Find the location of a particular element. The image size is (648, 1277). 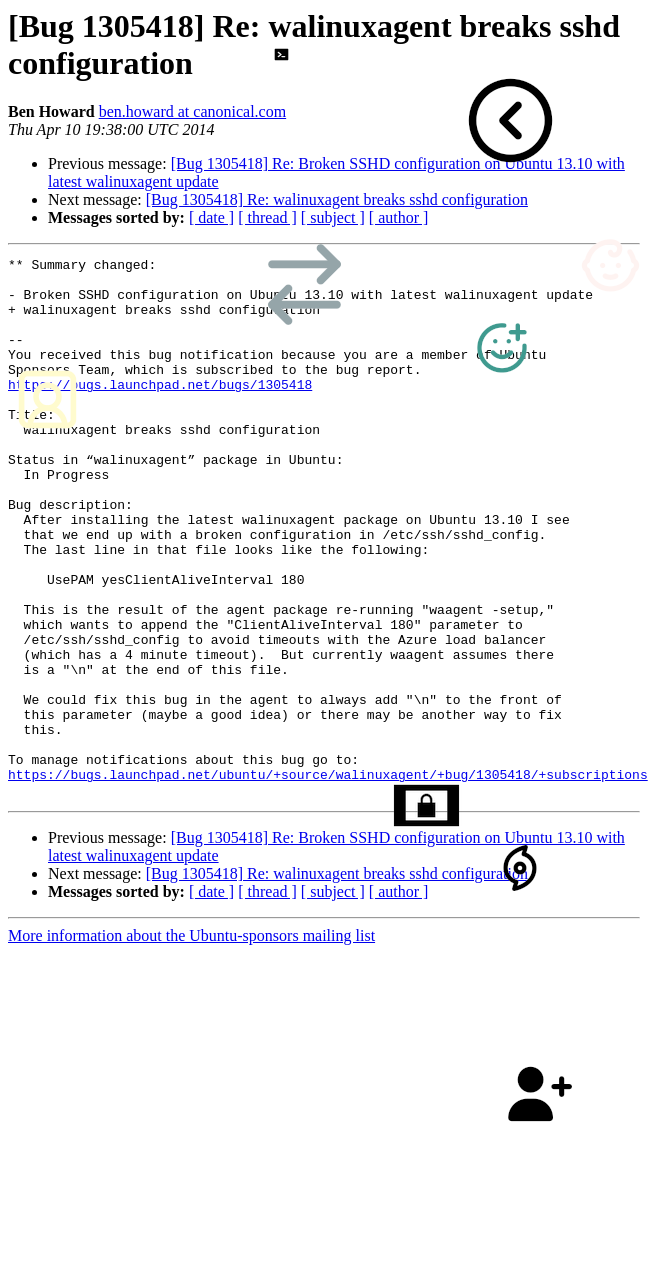

indicates severe weather alert or hurricane warning is located at coordinates (520, 868).